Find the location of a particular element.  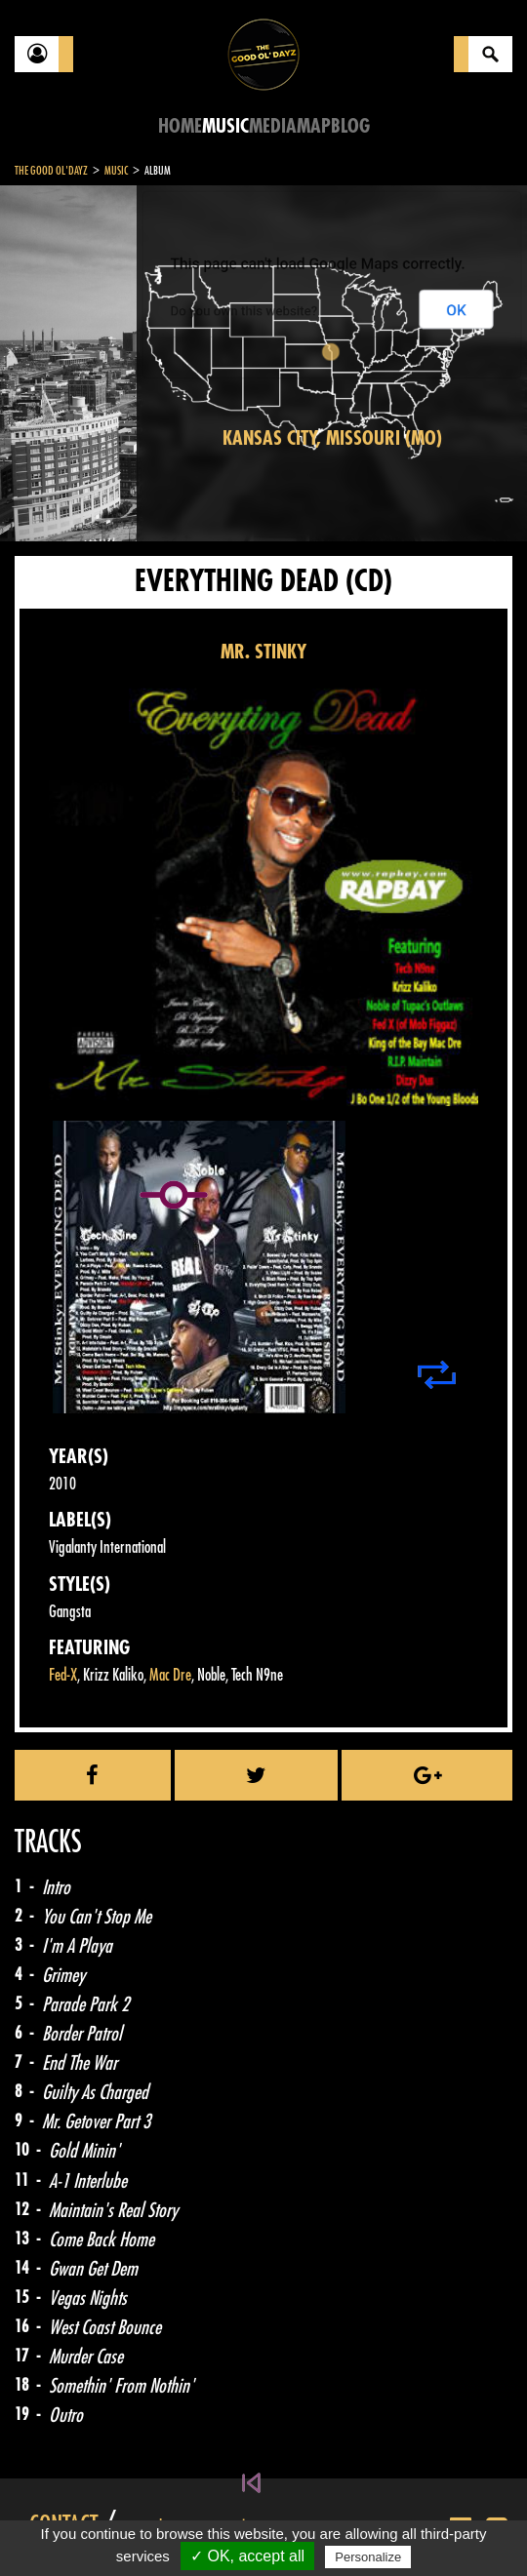

enable repeat mode for media playback is located at coordinates (436, 1374).